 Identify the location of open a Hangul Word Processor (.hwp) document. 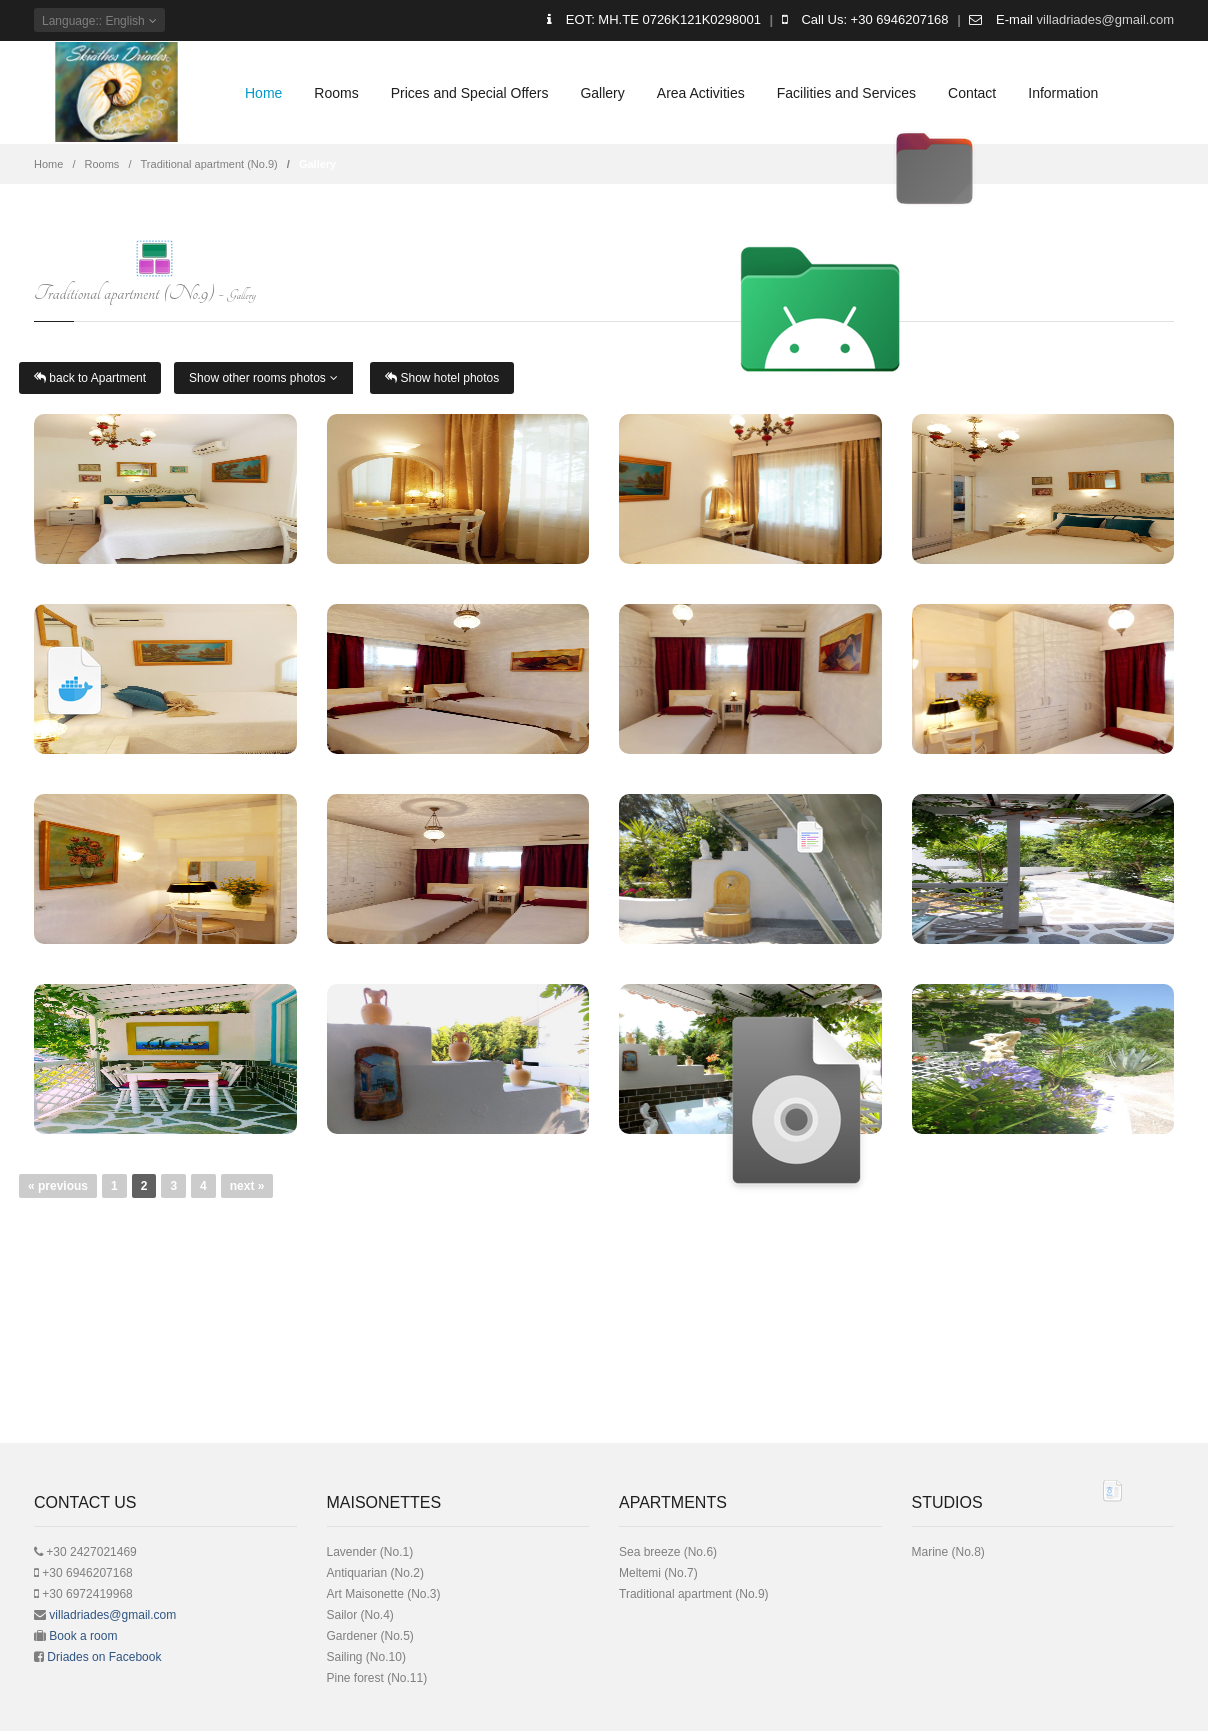
(1112, 1490).